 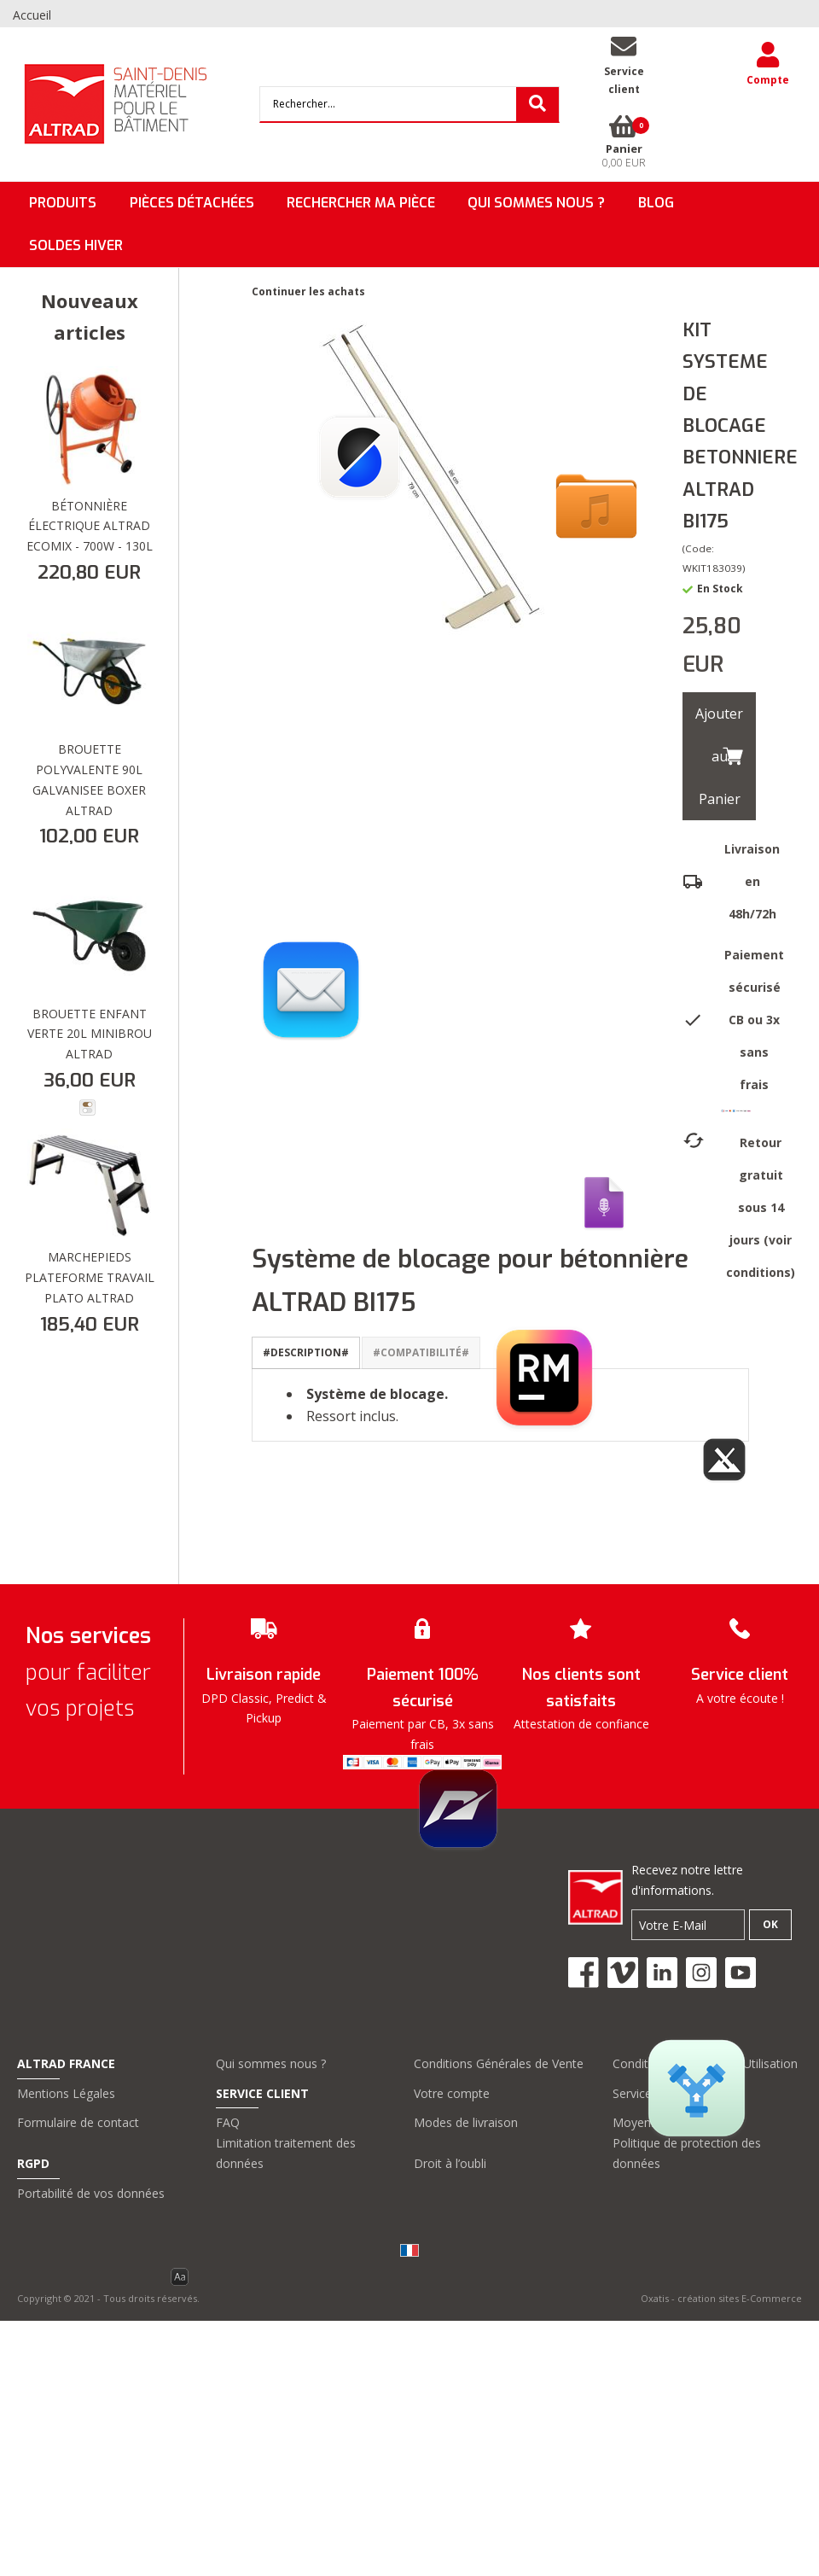 I want to click on open your music files folder, so click(x=596, y=506).